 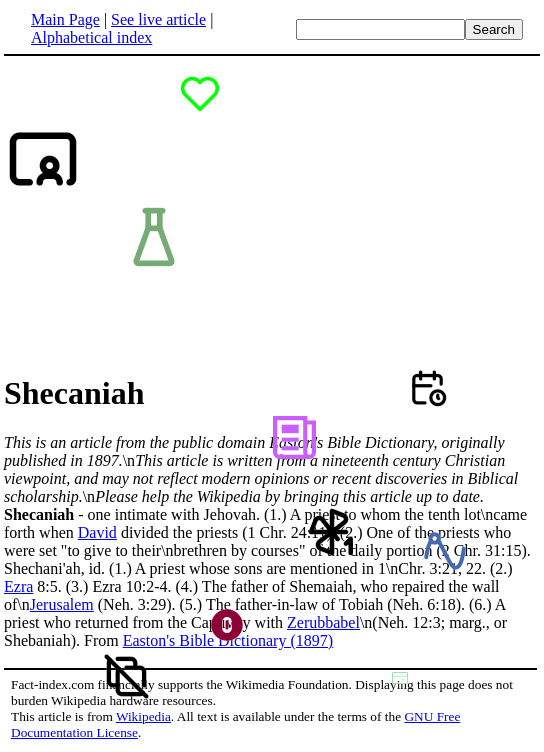 What do you see at coordinates (200, 94) in the screenshot?
I see `add item to favorites` at bounding box center [200, 94].